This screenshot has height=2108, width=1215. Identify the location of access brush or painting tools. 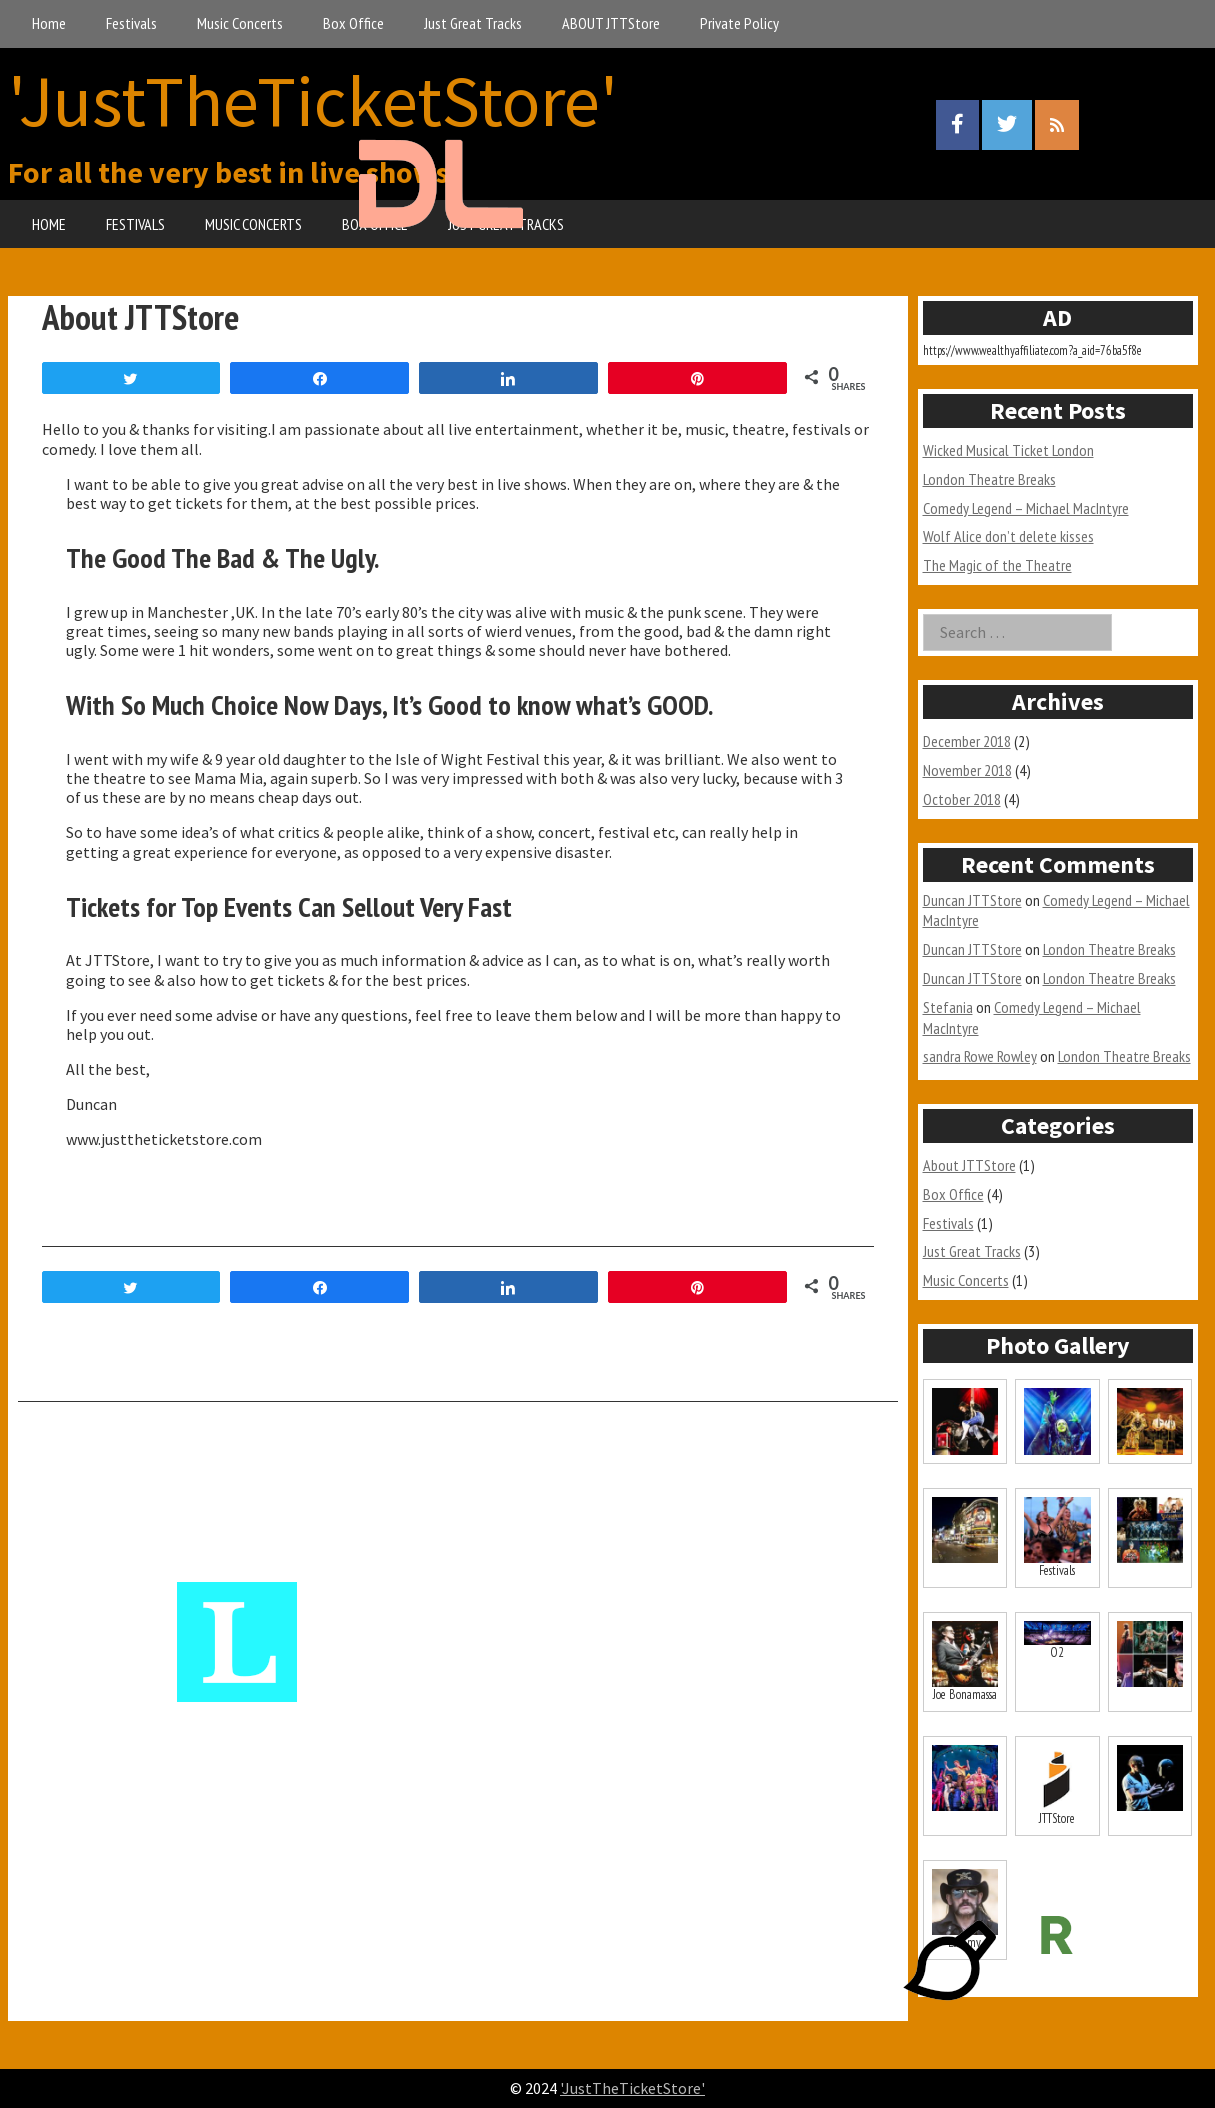
(950, 1962).